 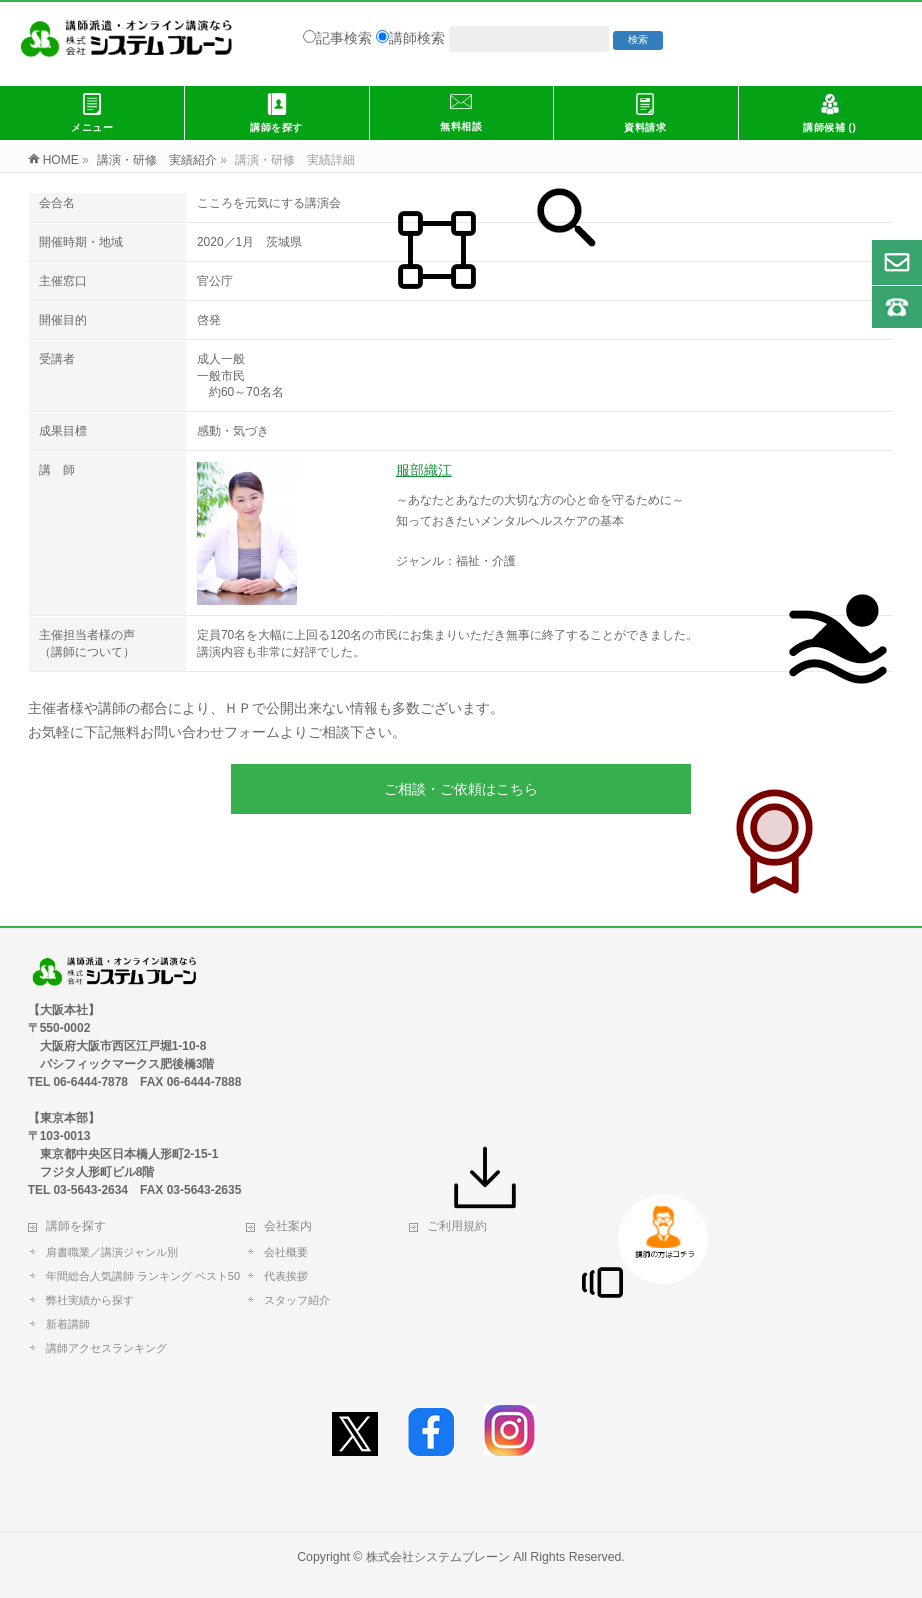 What do you see at coordinates (838, 639) in the screenshot?
I see `access swimming pool or aquatic facilities` at bounding box center [838, 639].